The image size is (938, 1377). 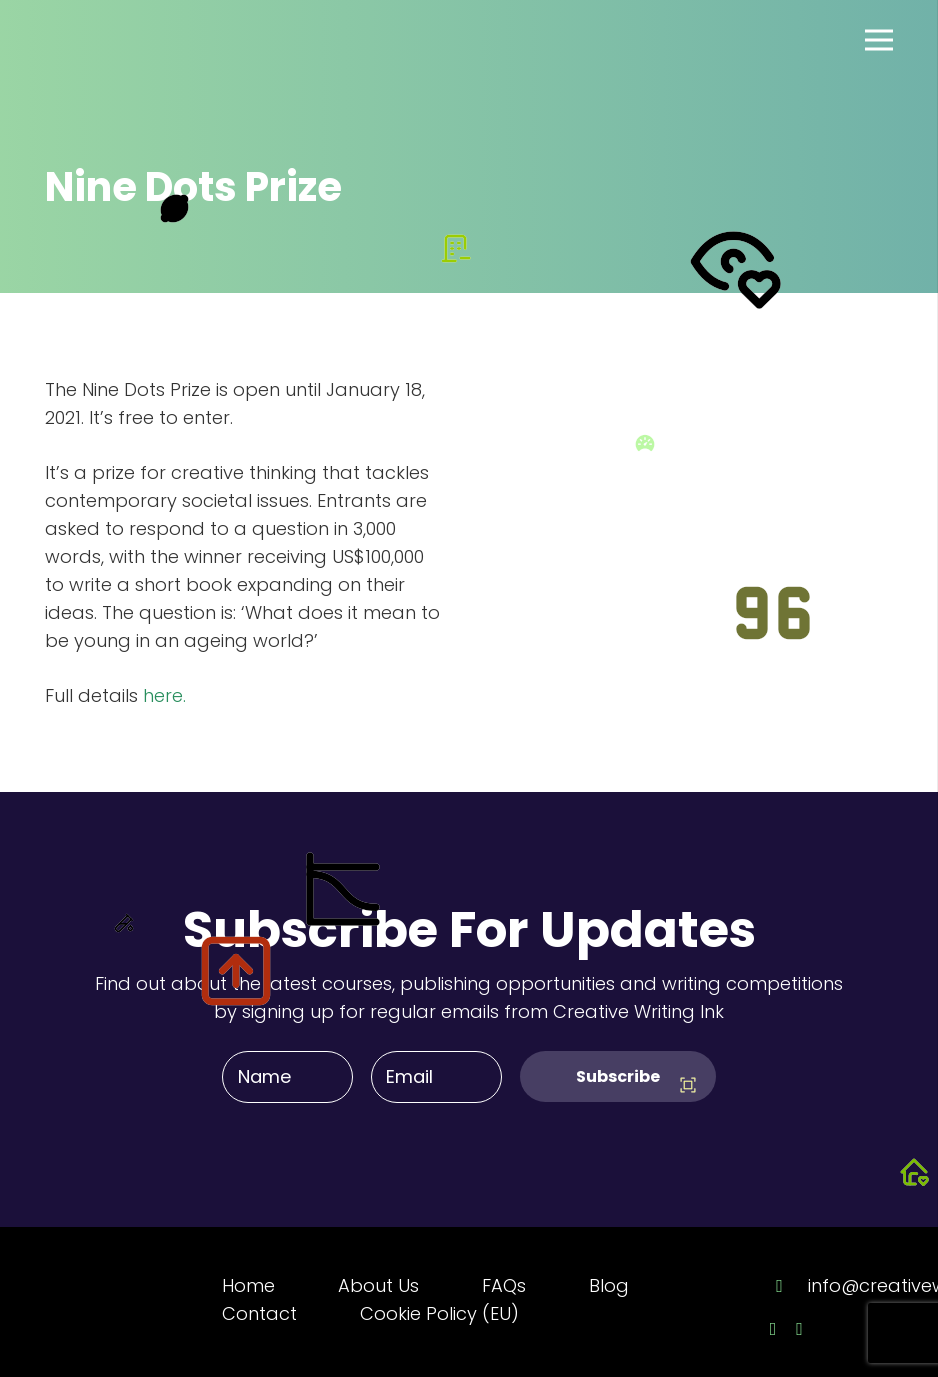 I want to click on run a test or experiment, so click(x=124, y=923).